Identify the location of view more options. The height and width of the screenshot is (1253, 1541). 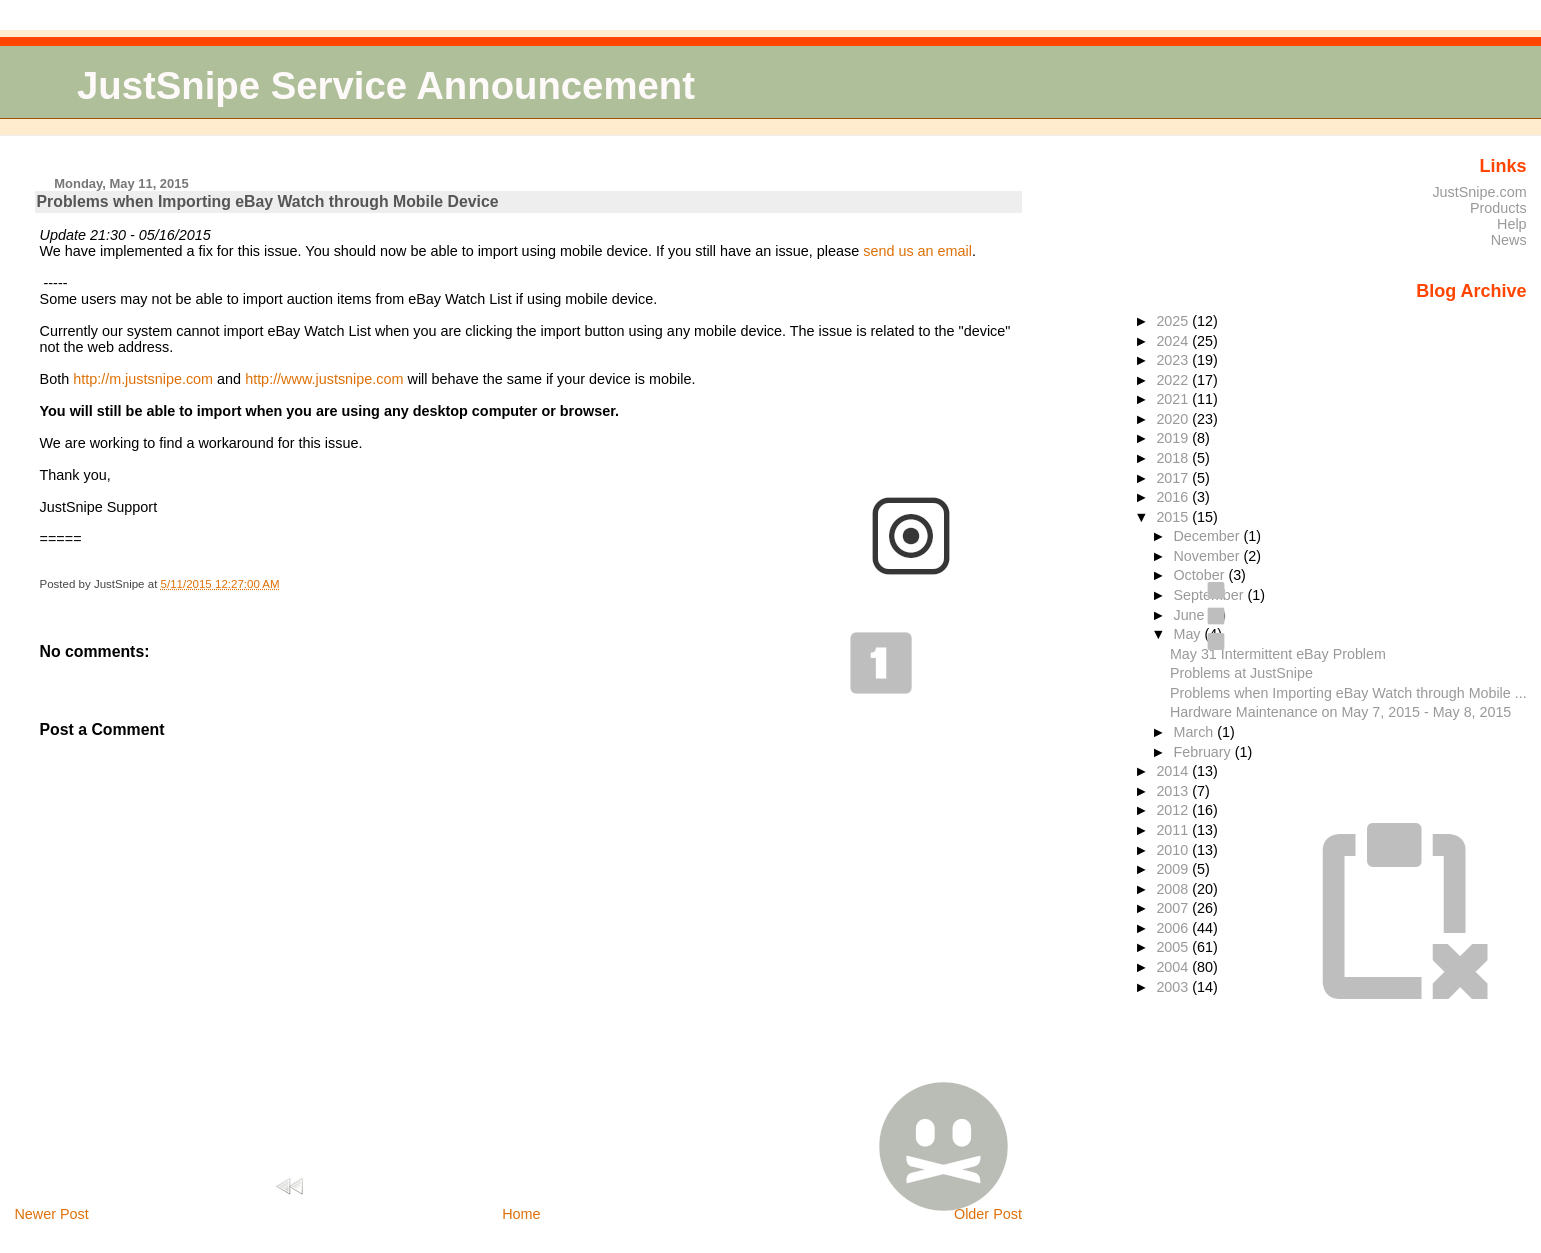
(1216, 616).